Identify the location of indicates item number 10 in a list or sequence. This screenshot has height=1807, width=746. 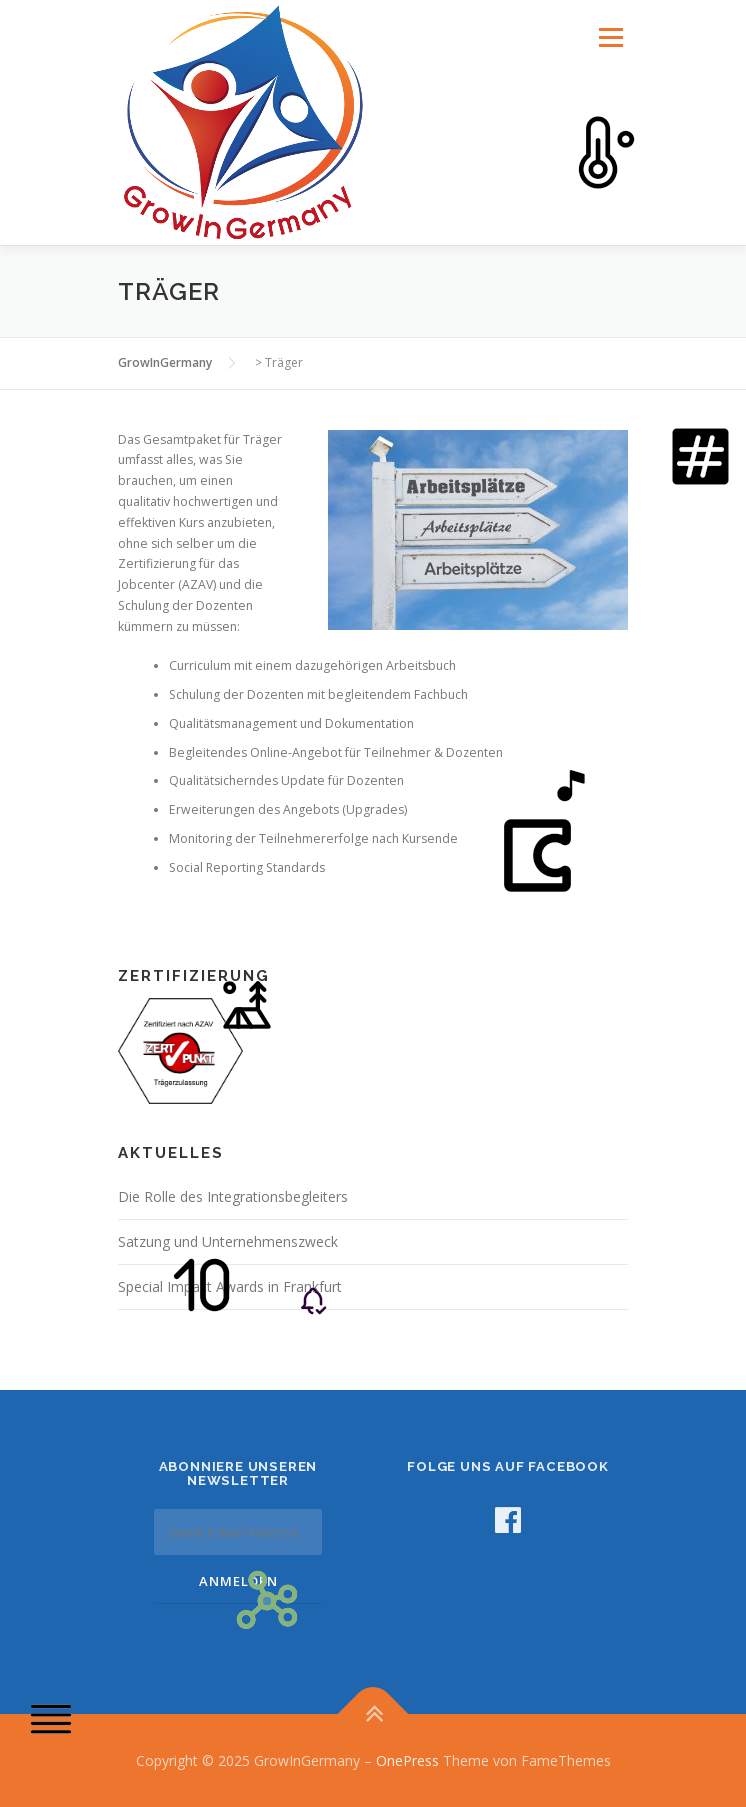
(203, 1285).